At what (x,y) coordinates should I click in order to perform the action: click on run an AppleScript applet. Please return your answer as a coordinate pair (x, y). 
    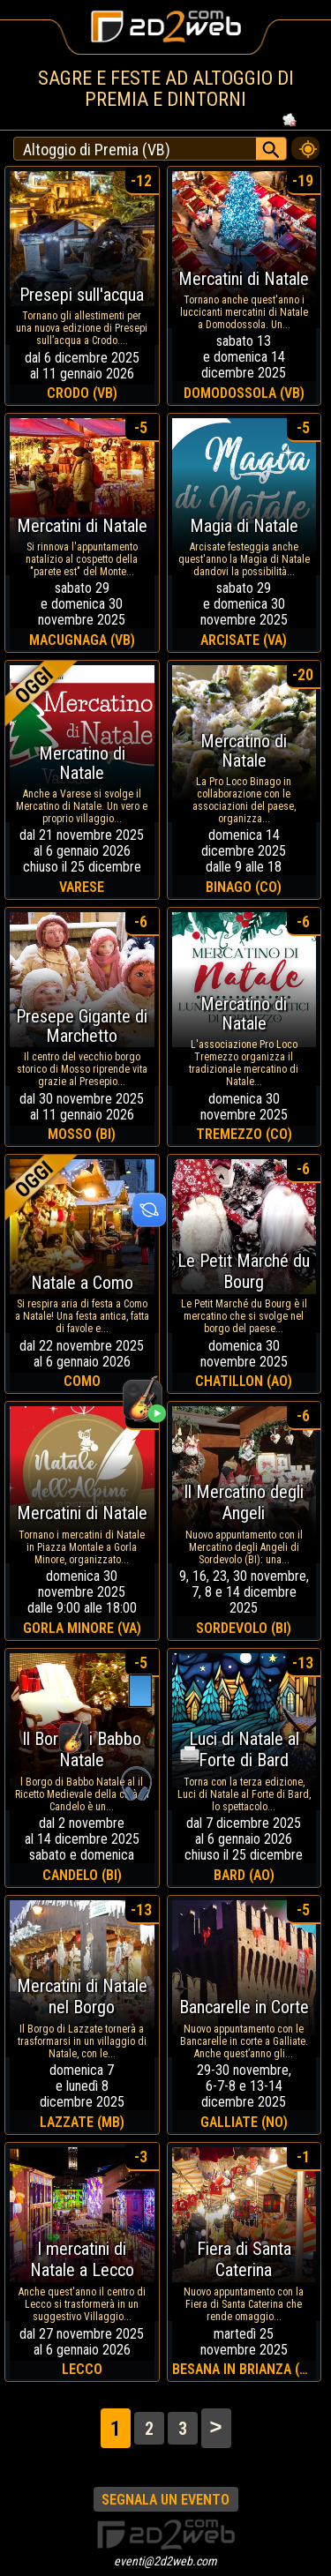
    Looking at the image, I should click on (248, 1453).